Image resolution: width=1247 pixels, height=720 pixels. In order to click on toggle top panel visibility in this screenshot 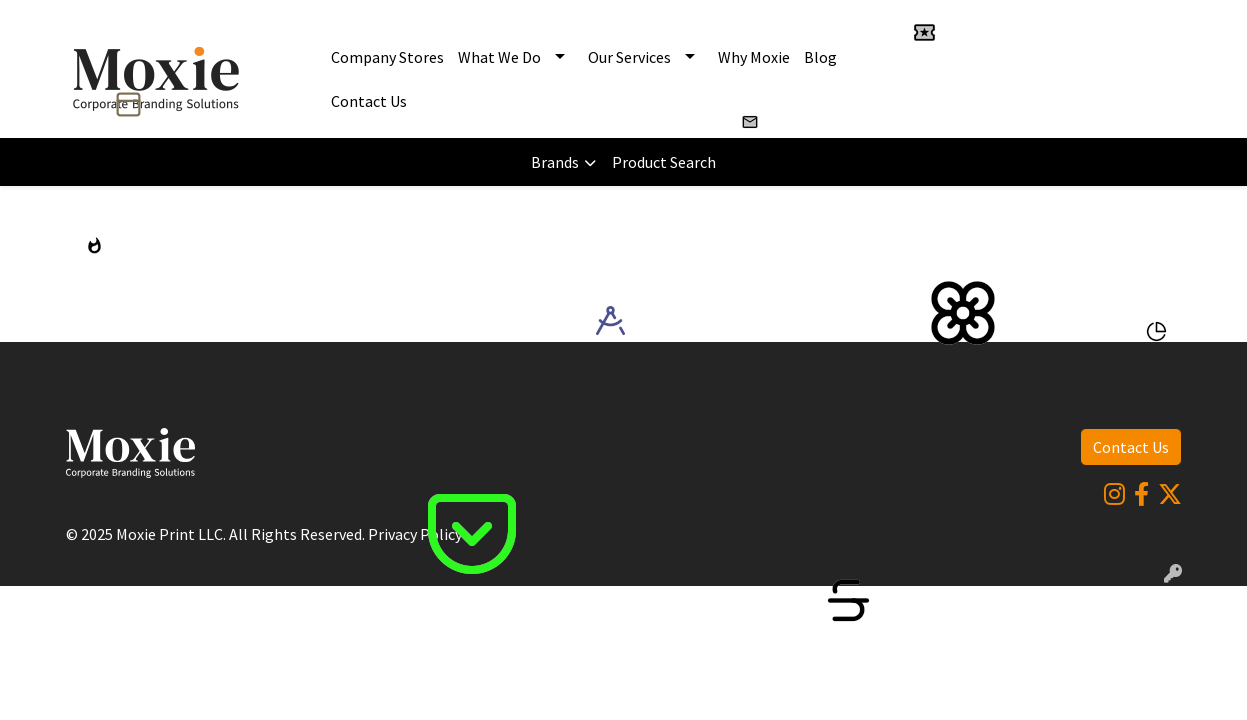, I will do `click(128, 104)`.